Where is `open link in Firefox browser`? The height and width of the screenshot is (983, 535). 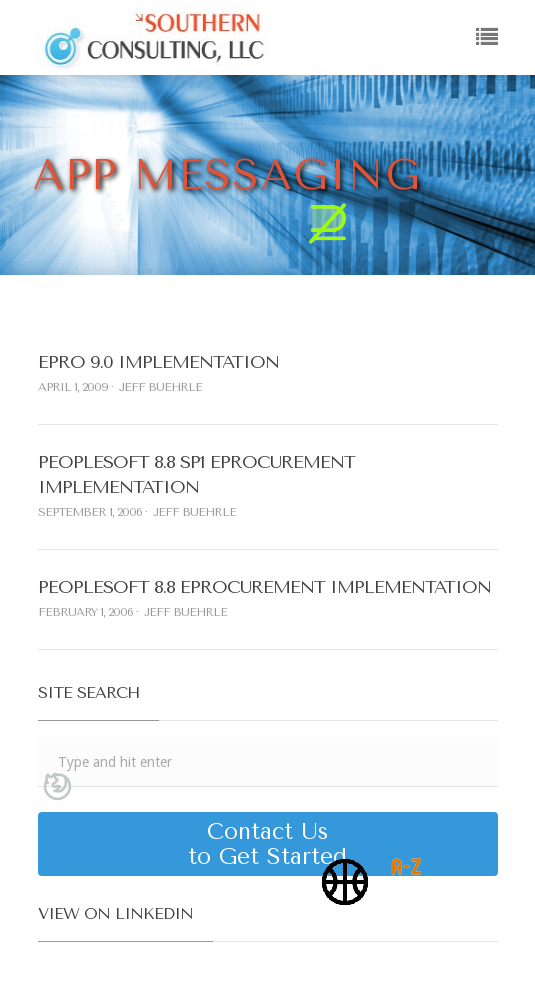
open link in Firefox browser is located at coordinates (57, 786).